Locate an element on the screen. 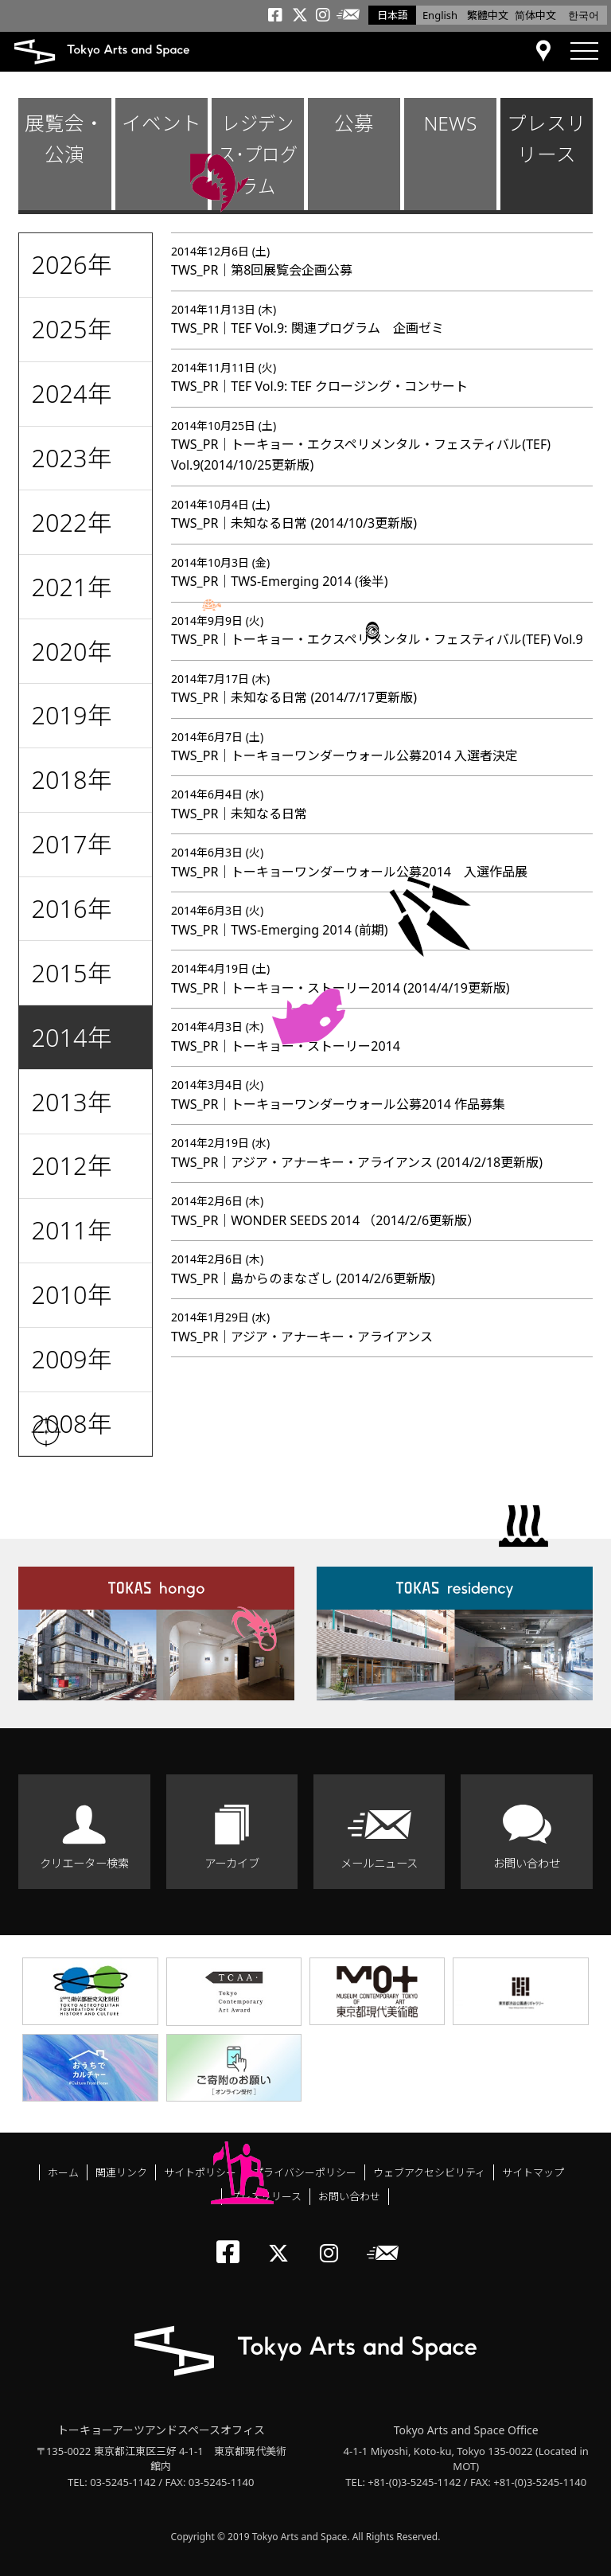  indicates a hot surface warning is located at coordinates (523, 1526).